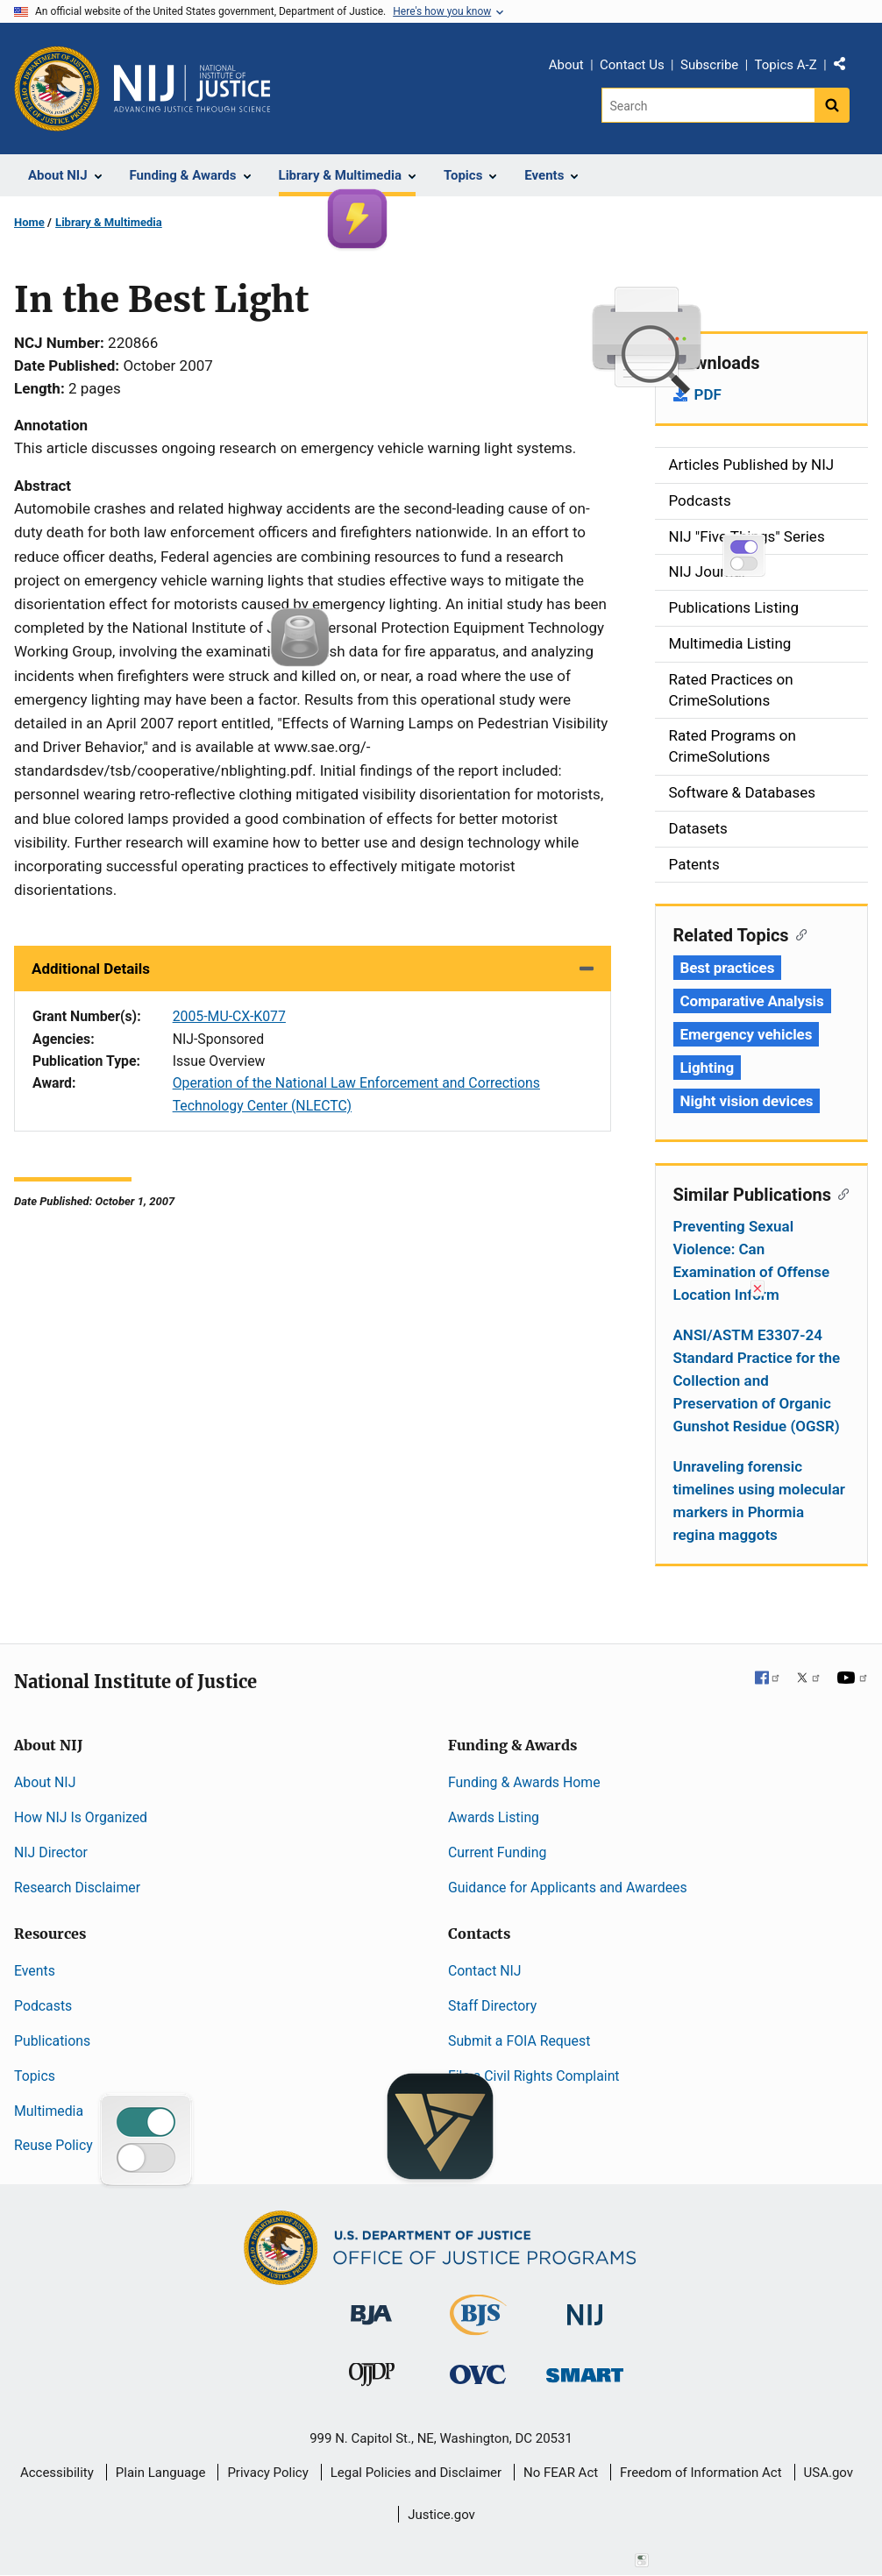 This screenshot has height=2576, width=882. What do you see at coordinates (642, 2560) in the screenshot?
I see `open system settings or preferences` at bounding box center [642, 2560].